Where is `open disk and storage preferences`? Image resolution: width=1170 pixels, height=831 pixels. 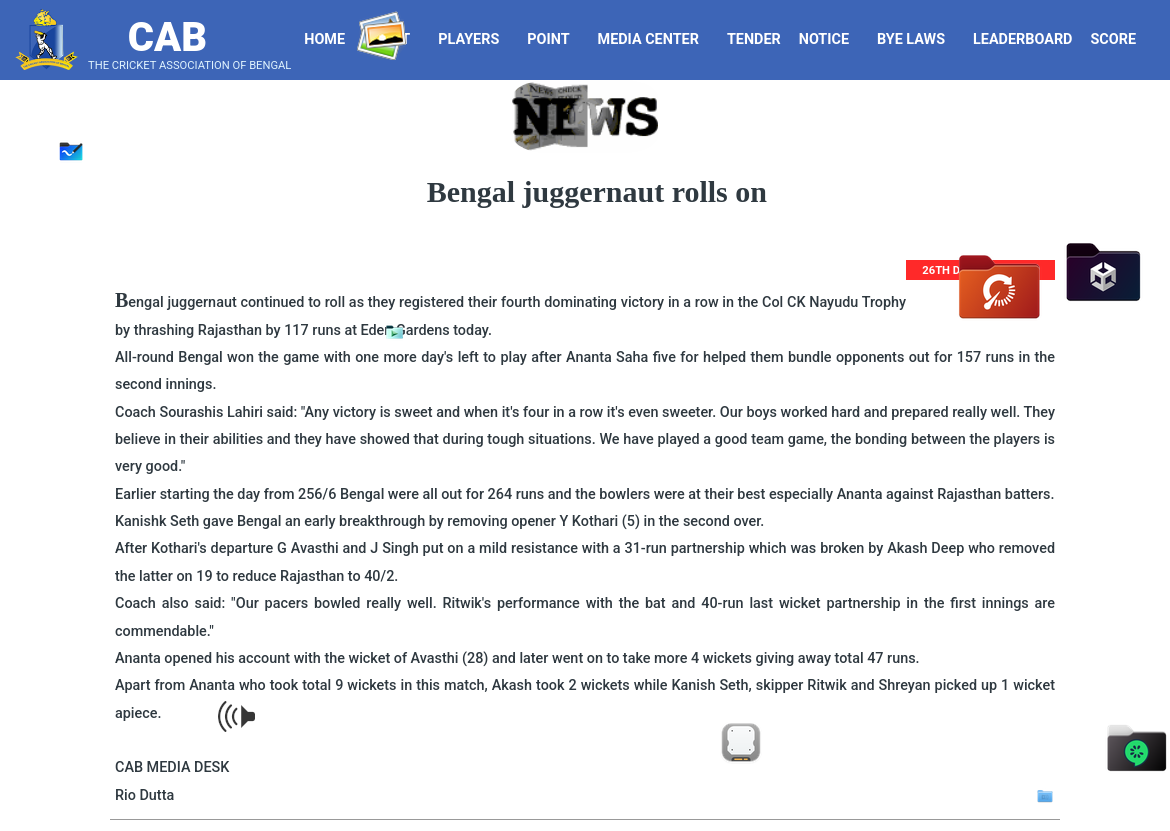 open disk and storage preferences is located at coordinates (741, 743).